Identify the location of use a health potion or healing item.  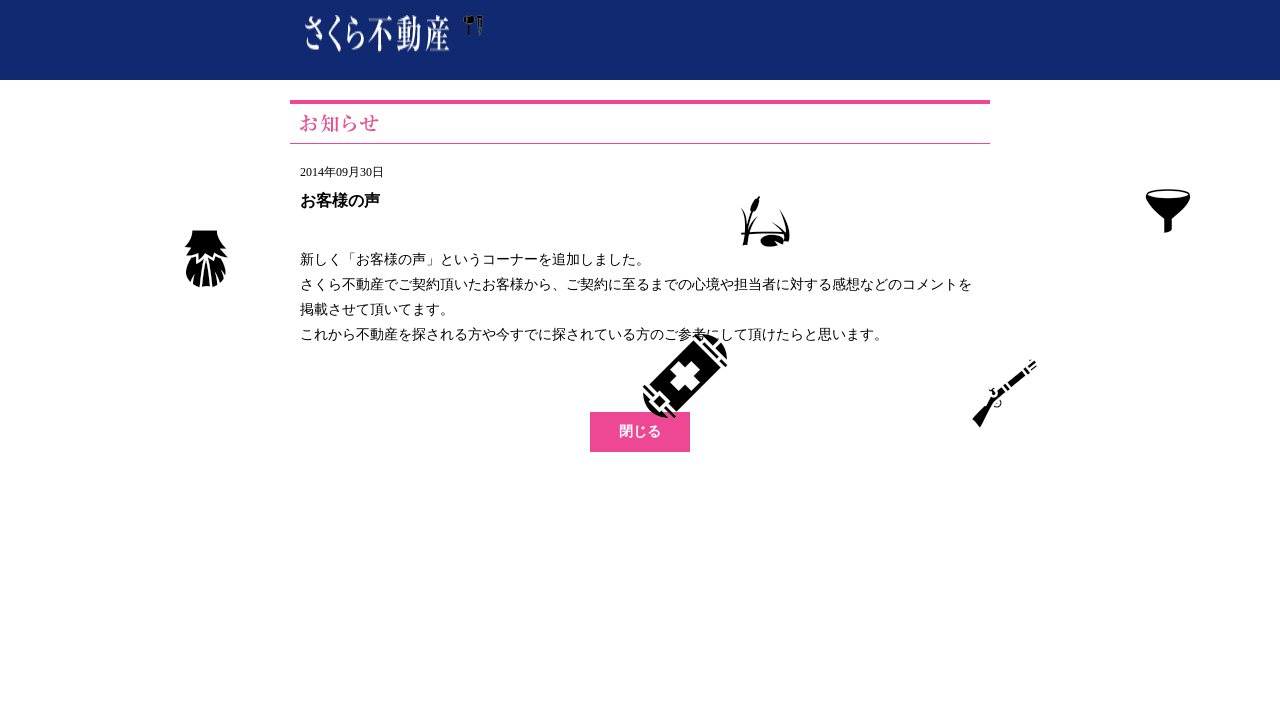
(685, 376).